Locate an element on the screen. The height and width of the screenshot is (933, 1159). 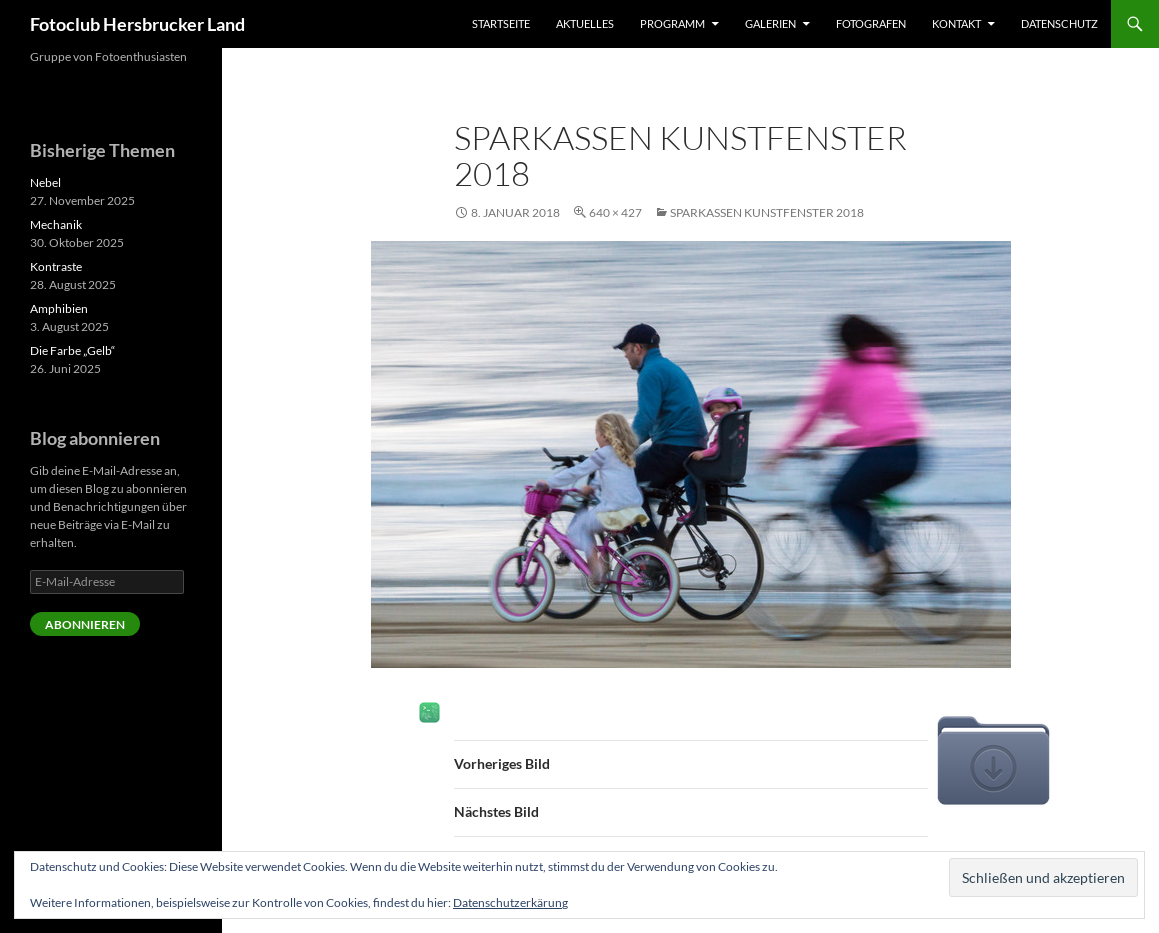
open ptyxis terminal emulator is located at coordinates (429, 712).